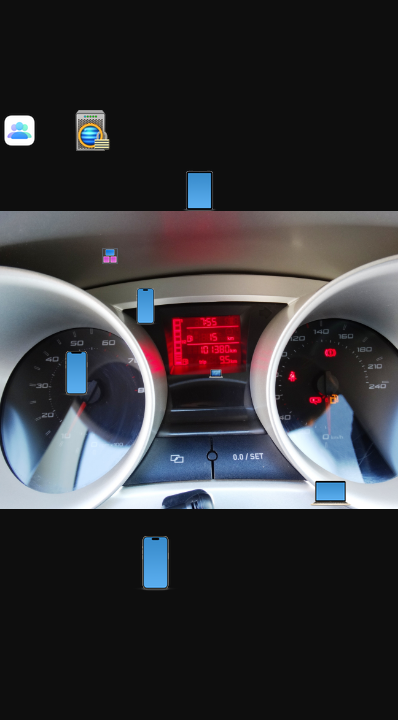 This screenshot has width=398, height=720. What do you see at coordinates (110, 256) in the screenshot?
I see `select all items in the current view` at bounding box center [110, 256].